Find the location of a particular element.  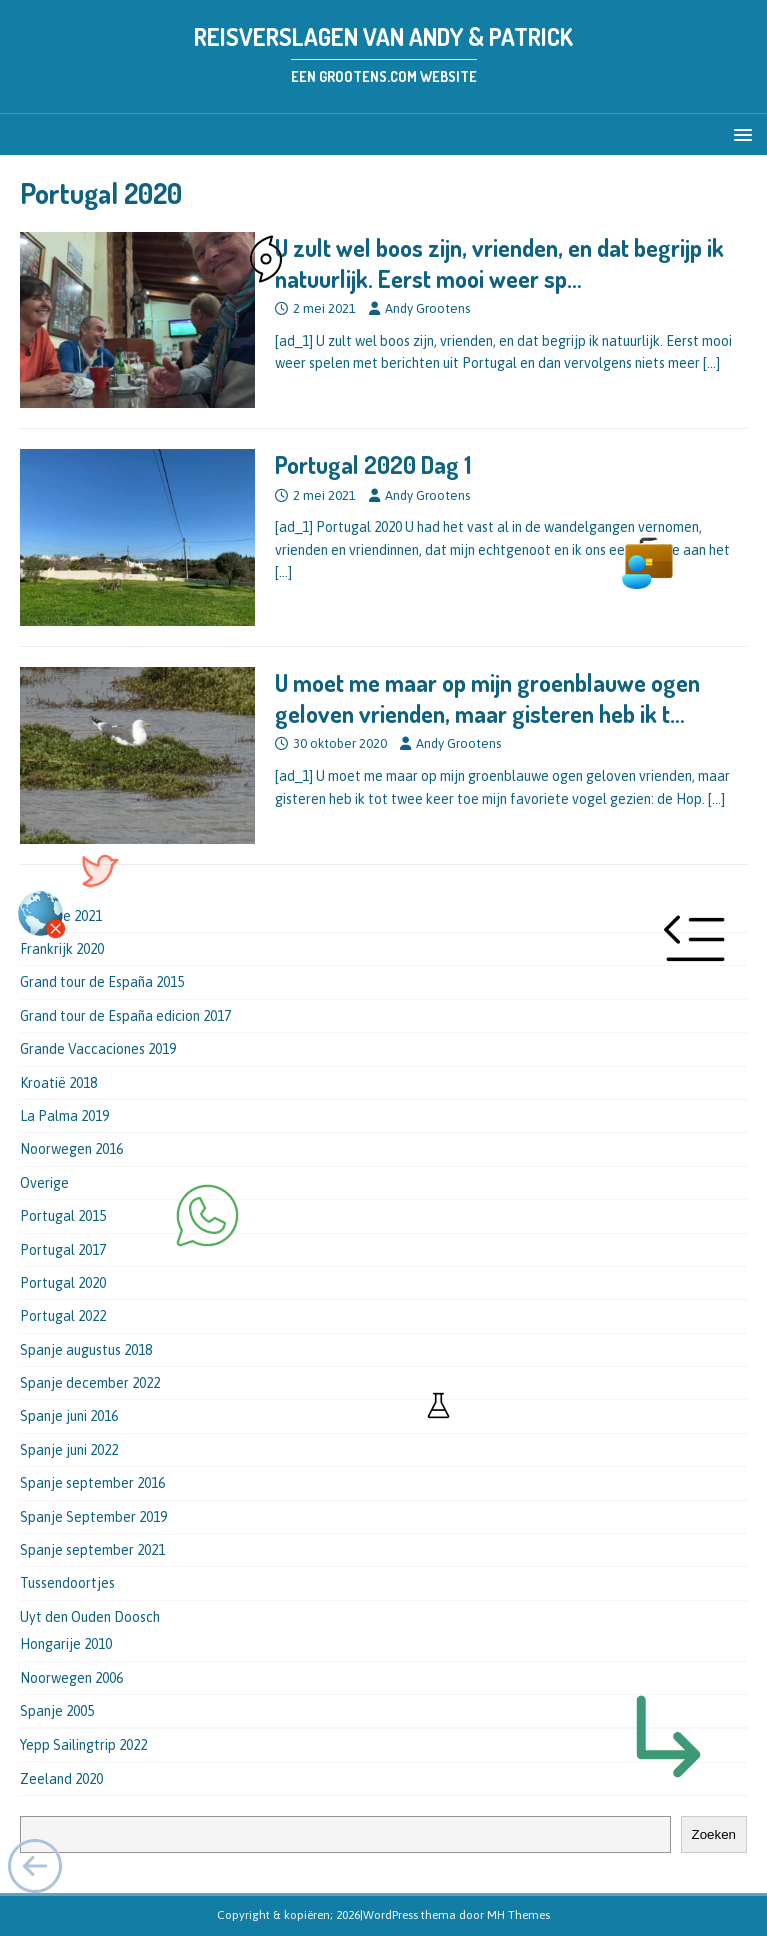

access experimental or beta features is located at coordinates (438, 1405).